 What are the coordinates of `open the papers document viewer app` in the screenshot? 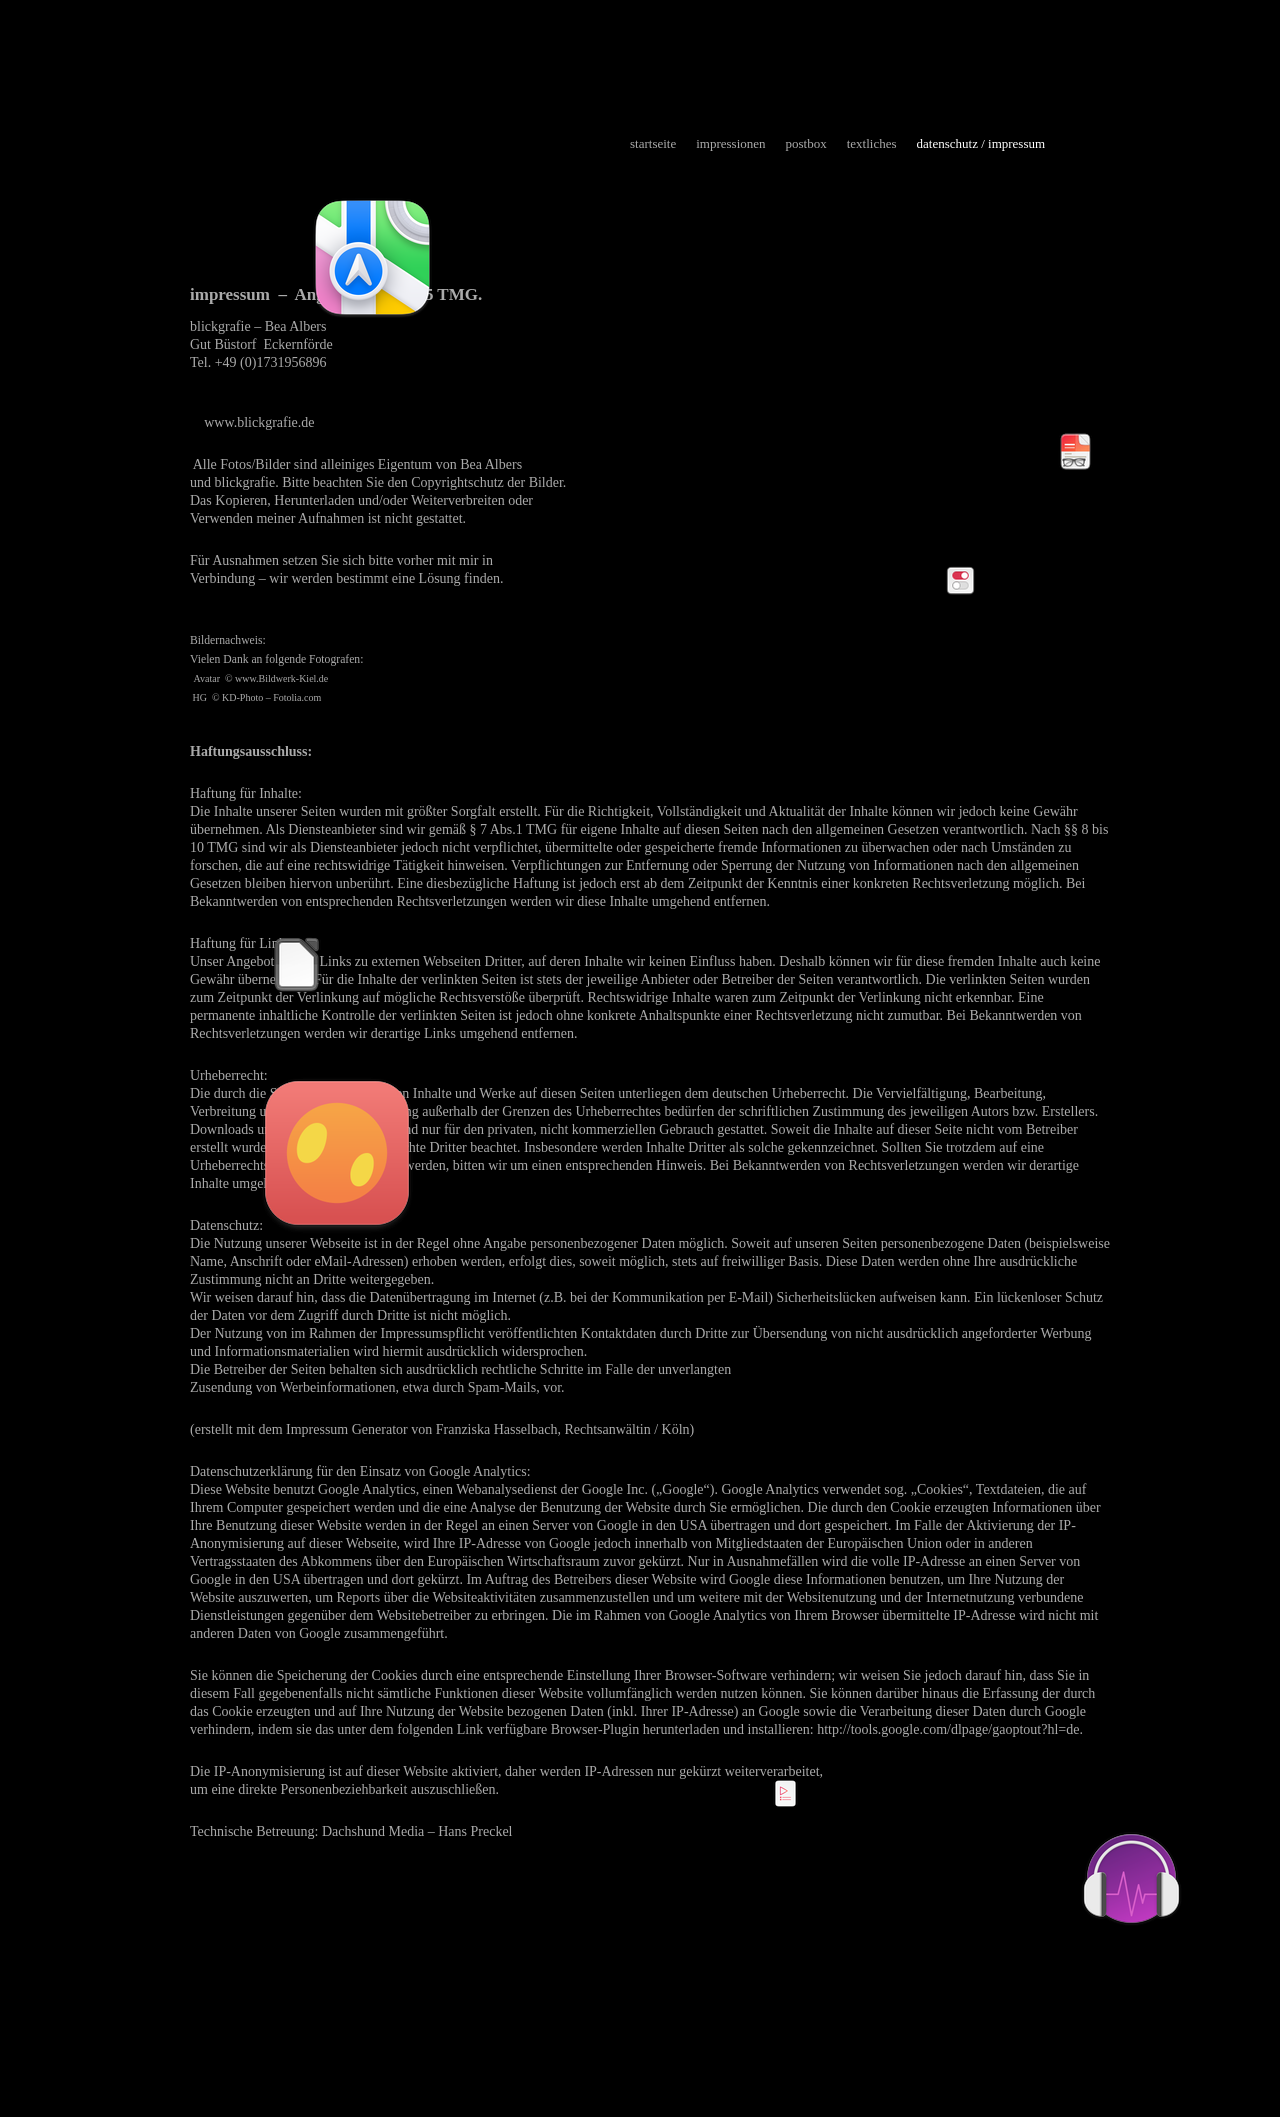 It's located at (1075, 451).